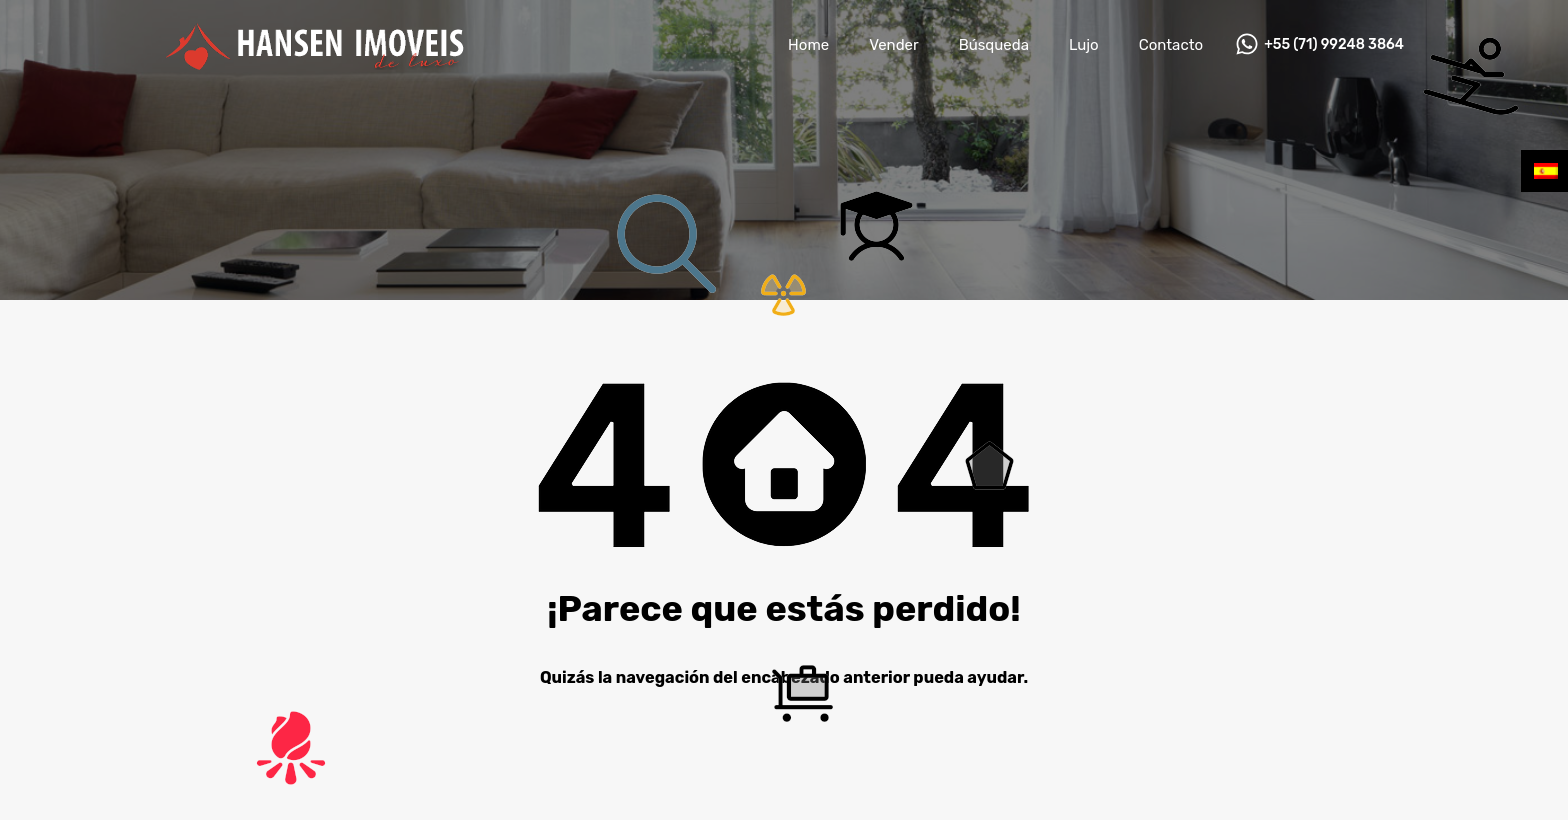 The height and width of the screenshot is (820, 1568). Describe the element at coordinates (783, 293) in the screenshot. I see `indicates radioactive or hazardous material warning` at that location.